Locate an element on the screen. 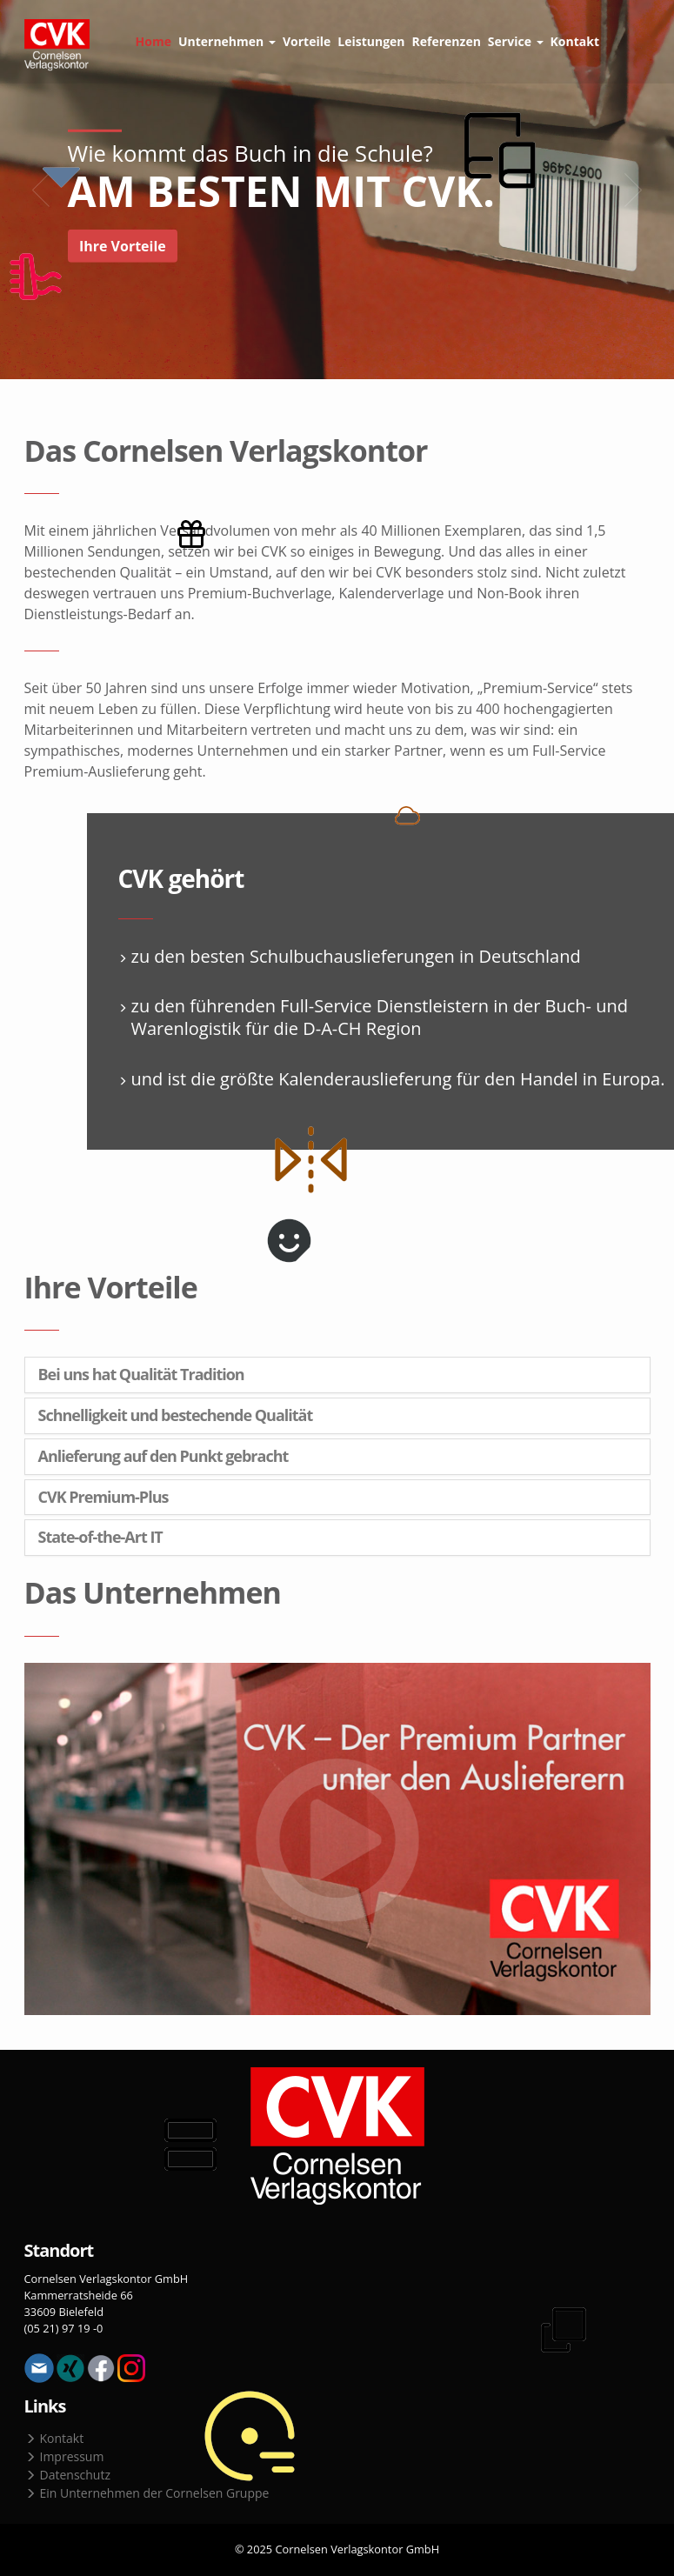  access cloud storage is located at coordinates (407, 816).